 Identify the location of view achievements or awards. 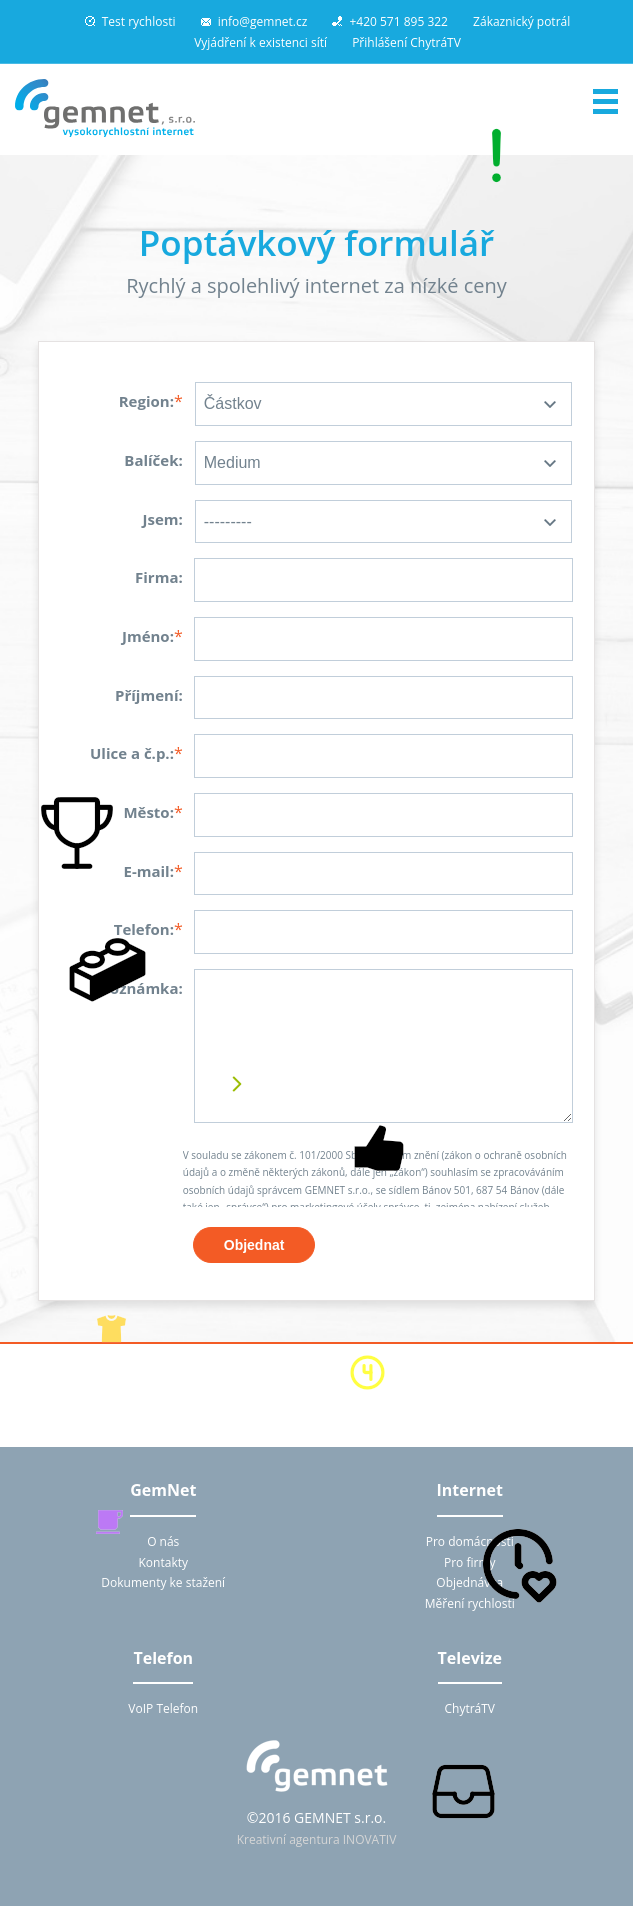
(77, 833).